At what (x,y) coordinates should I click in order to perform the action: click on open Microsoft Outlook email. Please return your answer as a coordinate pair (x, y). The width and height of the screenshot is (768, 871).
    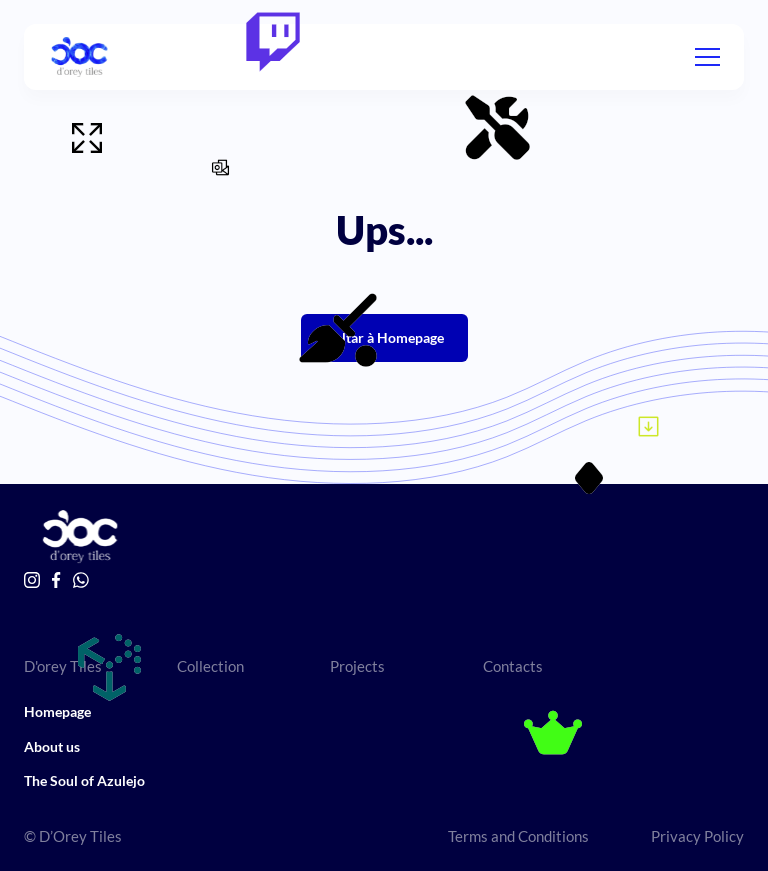
    Looking at the image, I should click on (220, 167).